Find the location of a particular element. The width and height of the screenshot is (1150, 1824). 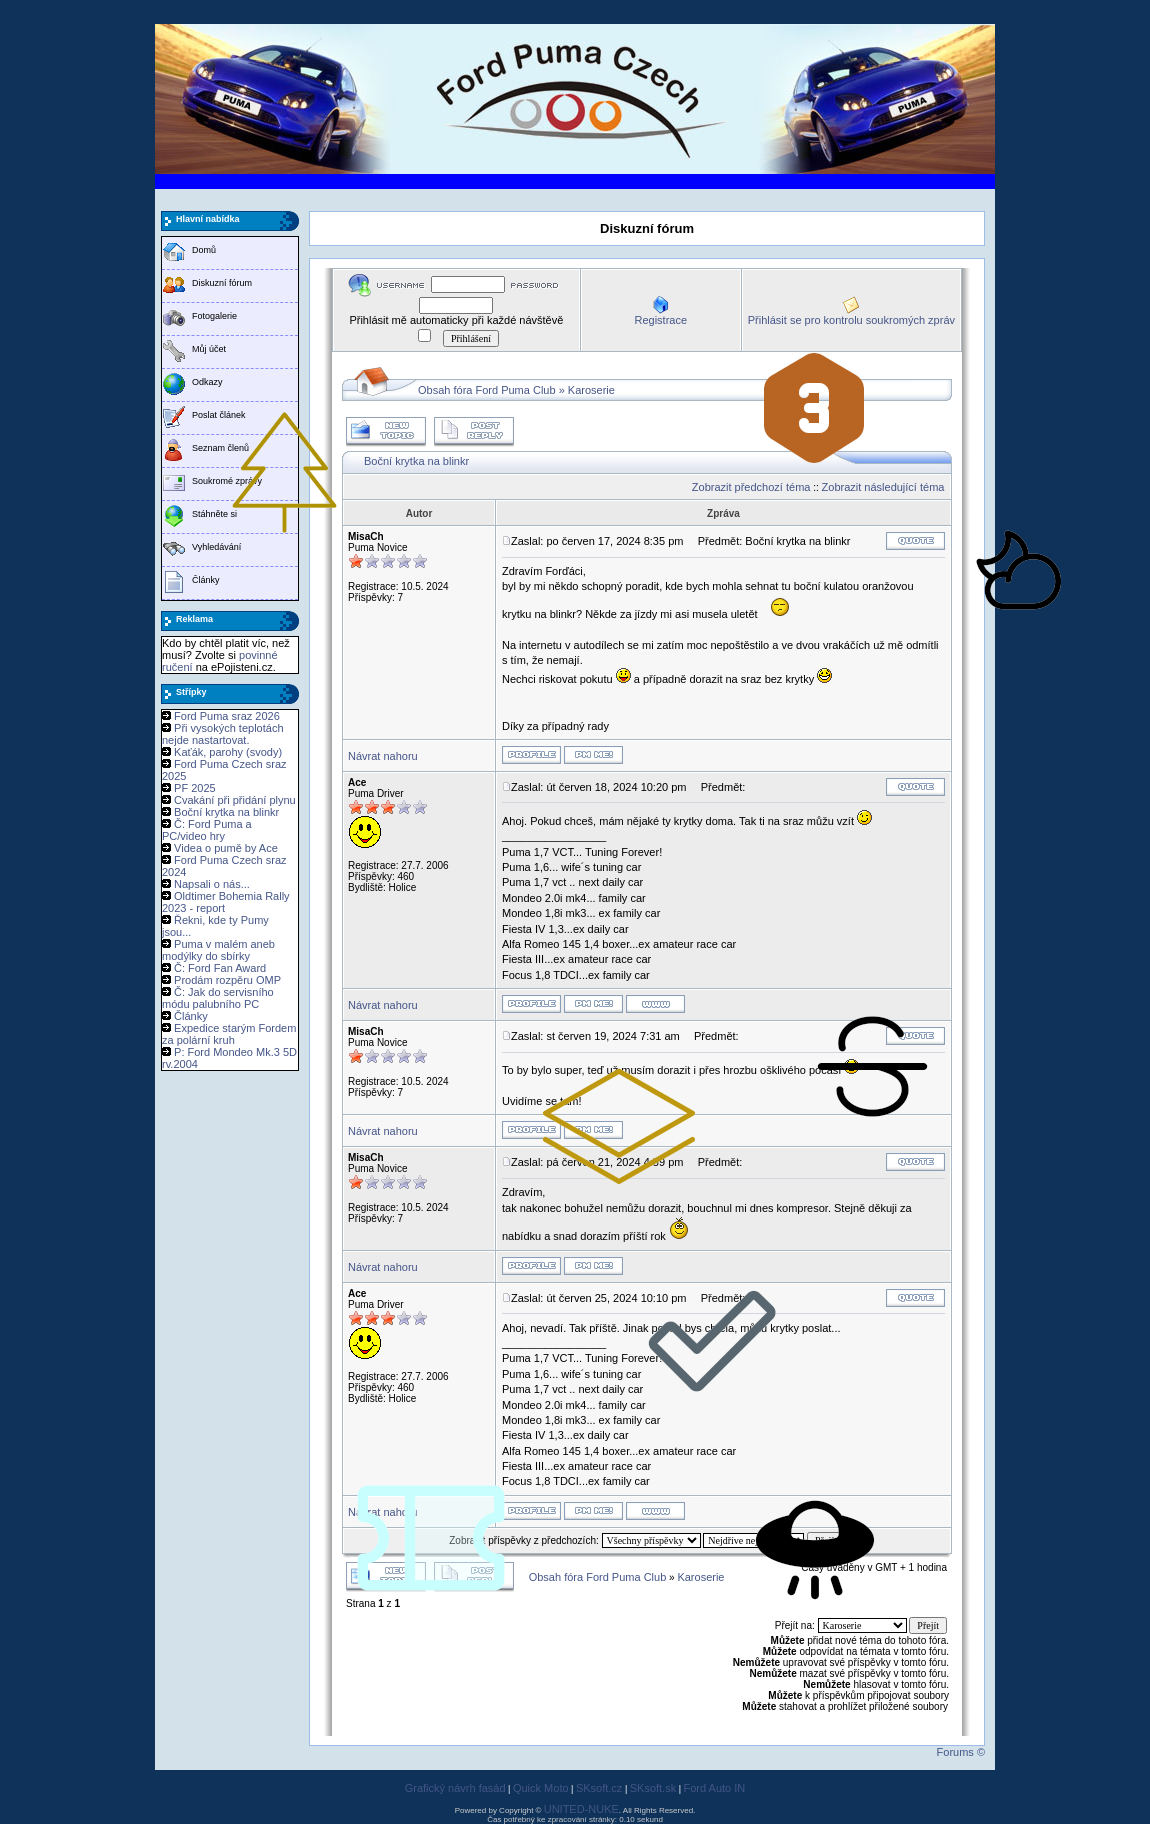

apply strikethrough formatting to selected text is located at coordinates (872, 1066).